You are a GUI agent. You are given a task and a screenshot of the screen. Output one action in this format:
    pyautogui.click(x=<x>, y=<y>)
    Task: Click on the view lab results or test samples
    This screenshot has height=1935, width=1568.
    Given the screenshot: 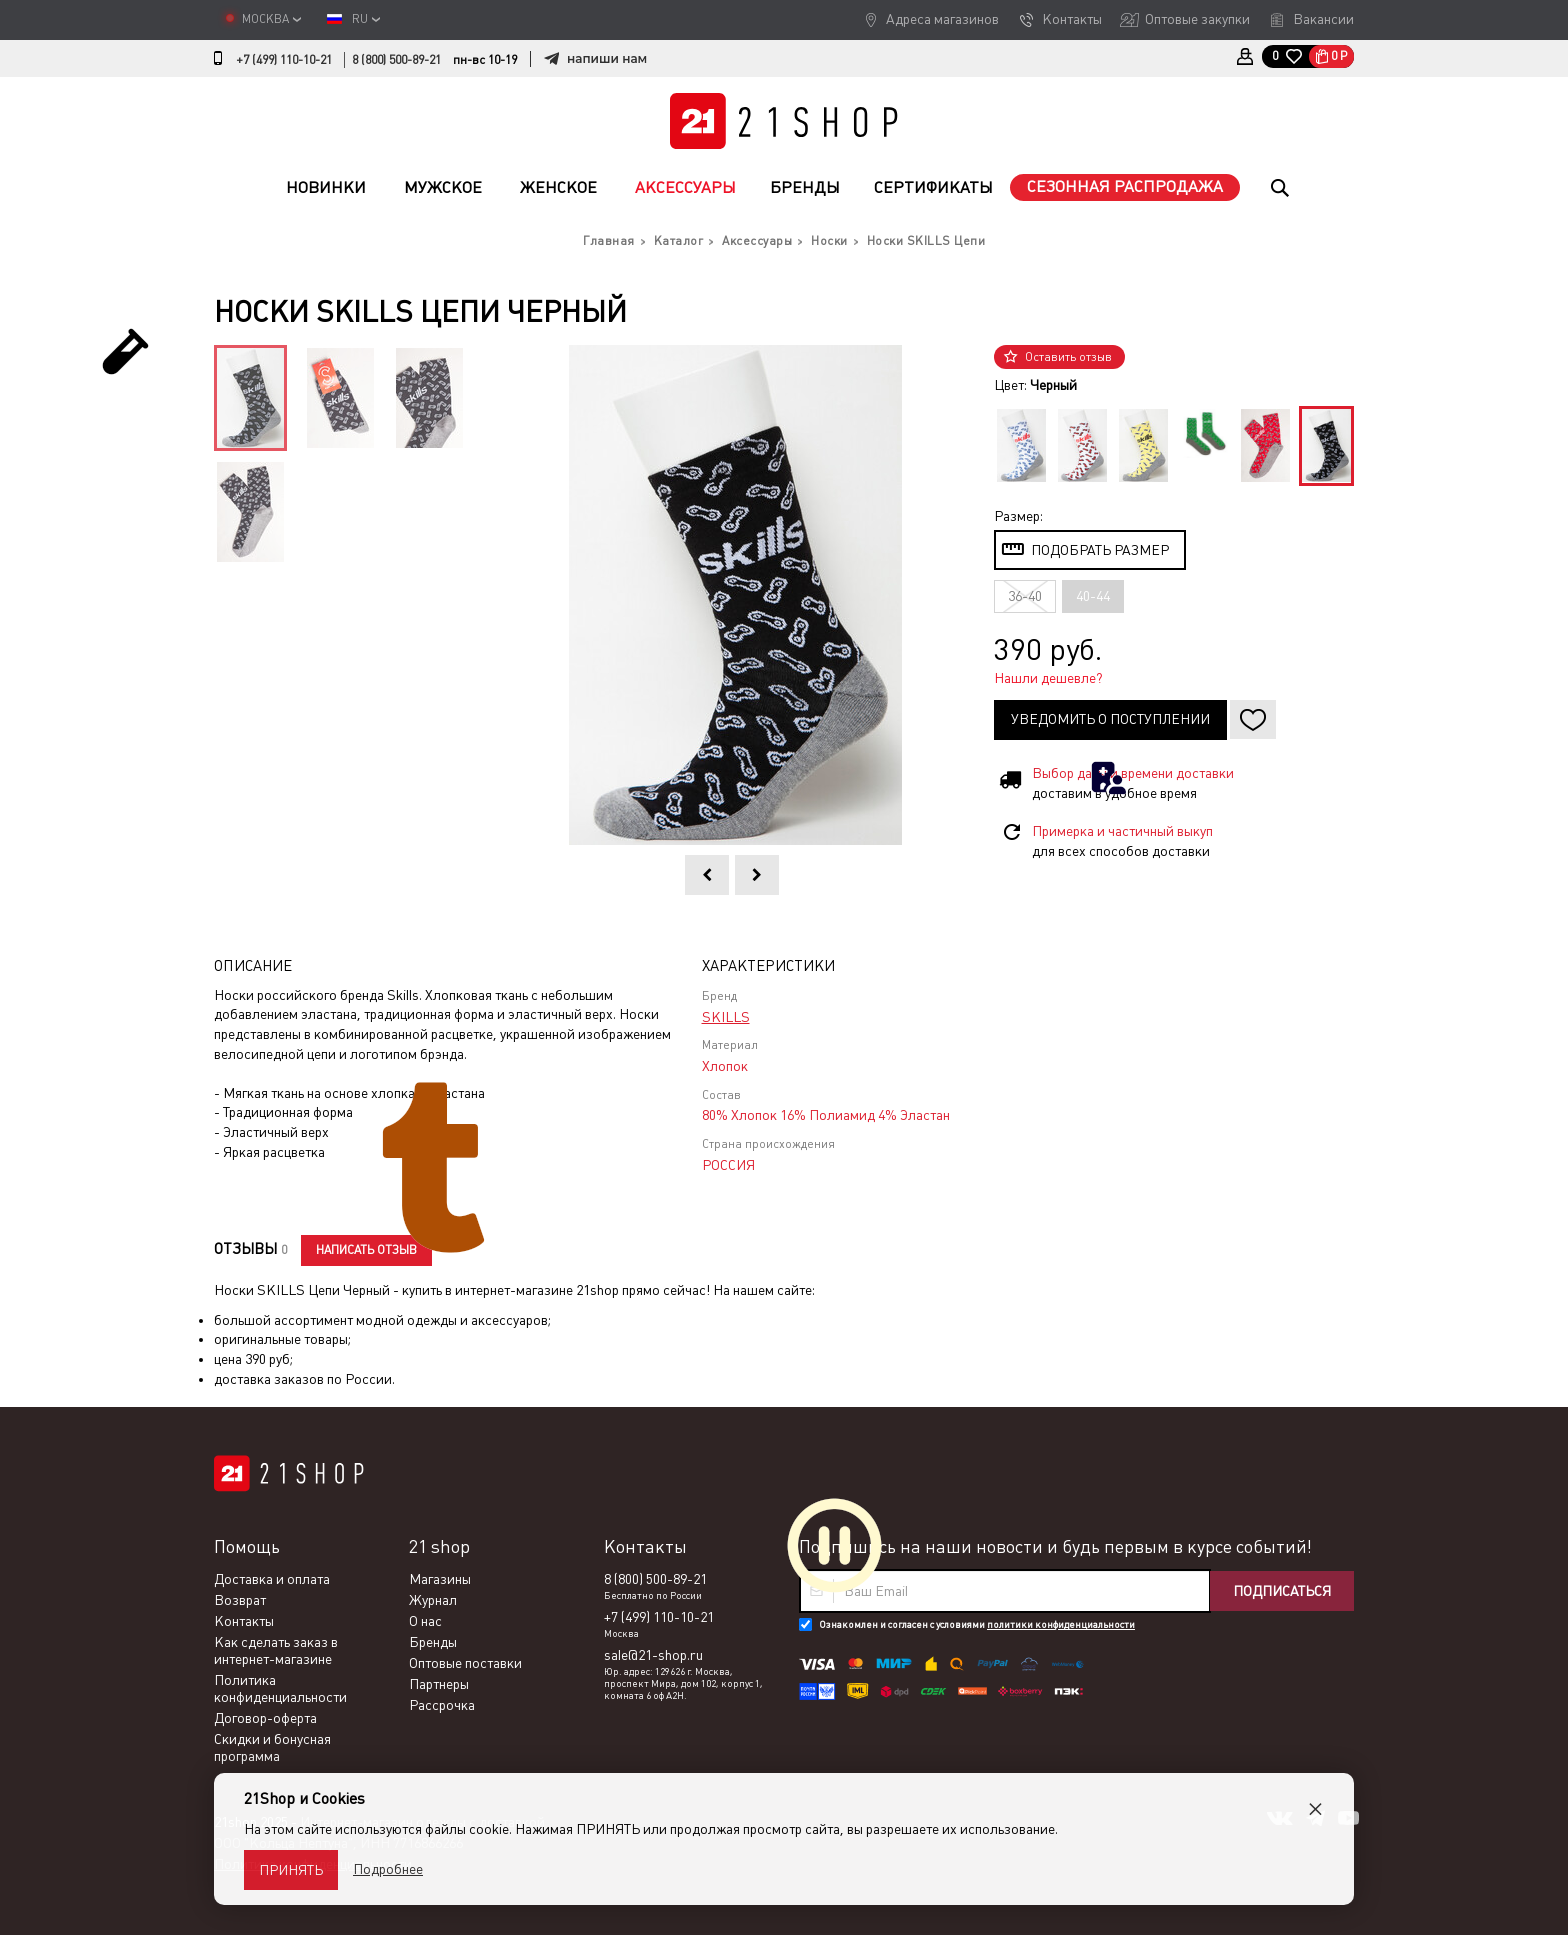 What is the action you would take?
    pyautogui.click(x=125, y=351)
    